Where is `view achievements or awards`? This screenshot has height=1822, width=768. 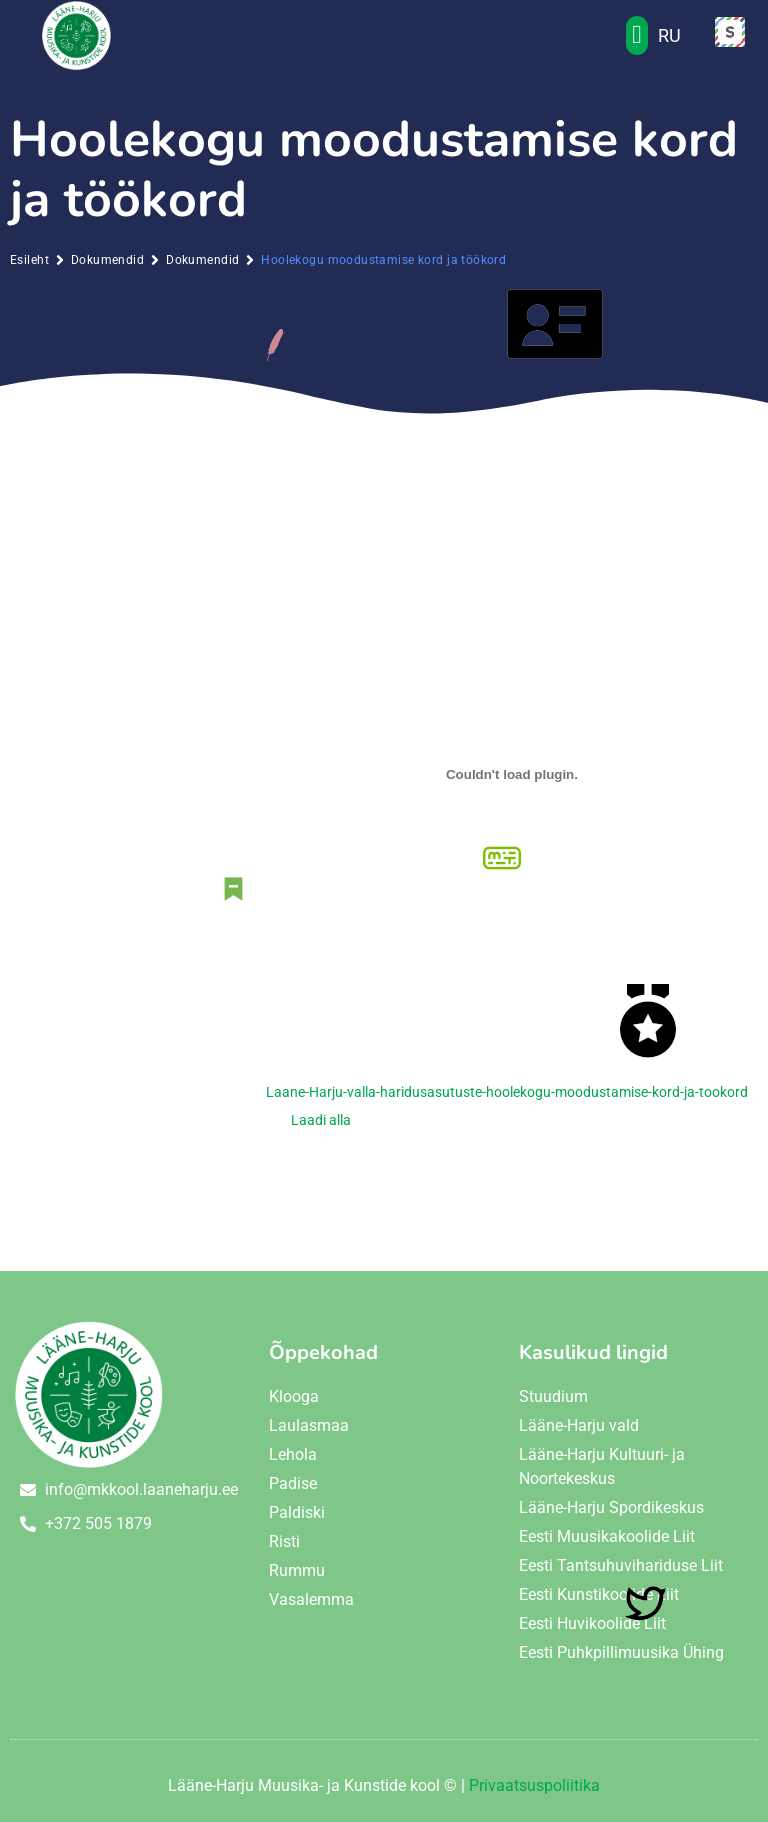 view achievements or awards is located at coordinates (648, 1019).